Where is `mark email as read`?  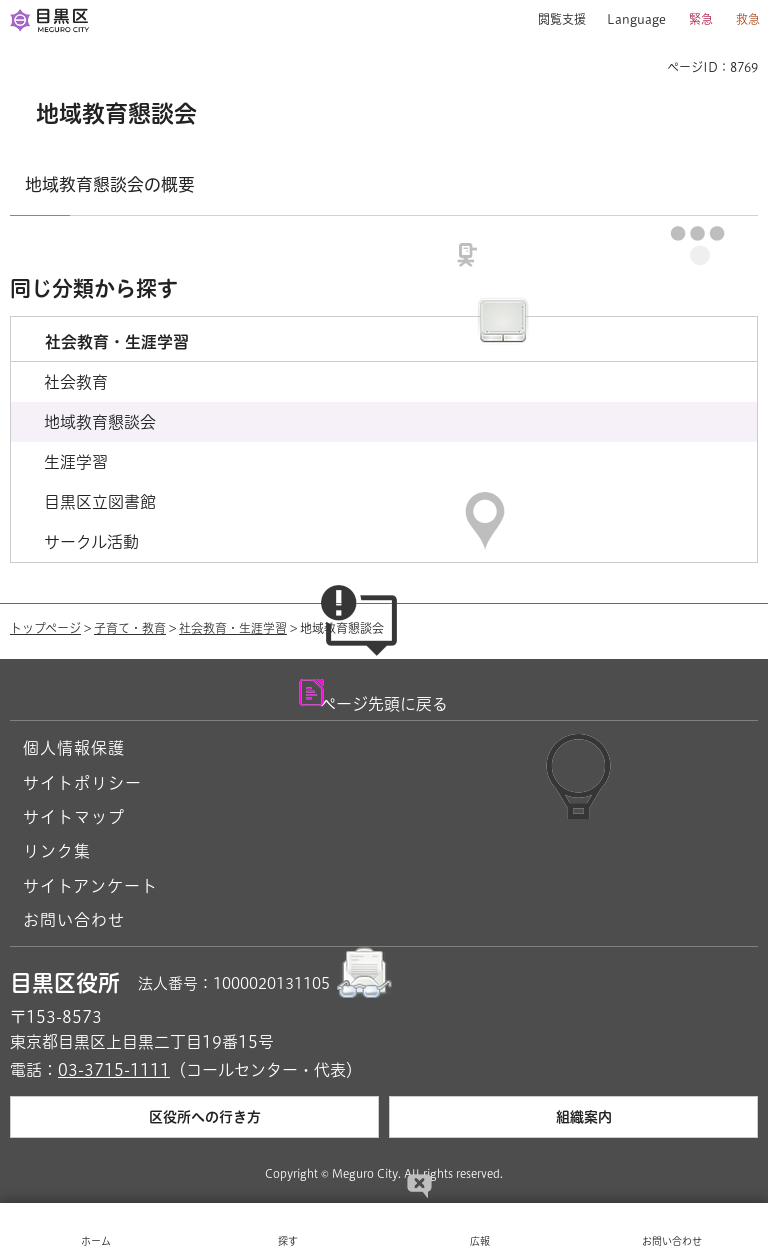
mark email as read is located at coordinates (365, 971).